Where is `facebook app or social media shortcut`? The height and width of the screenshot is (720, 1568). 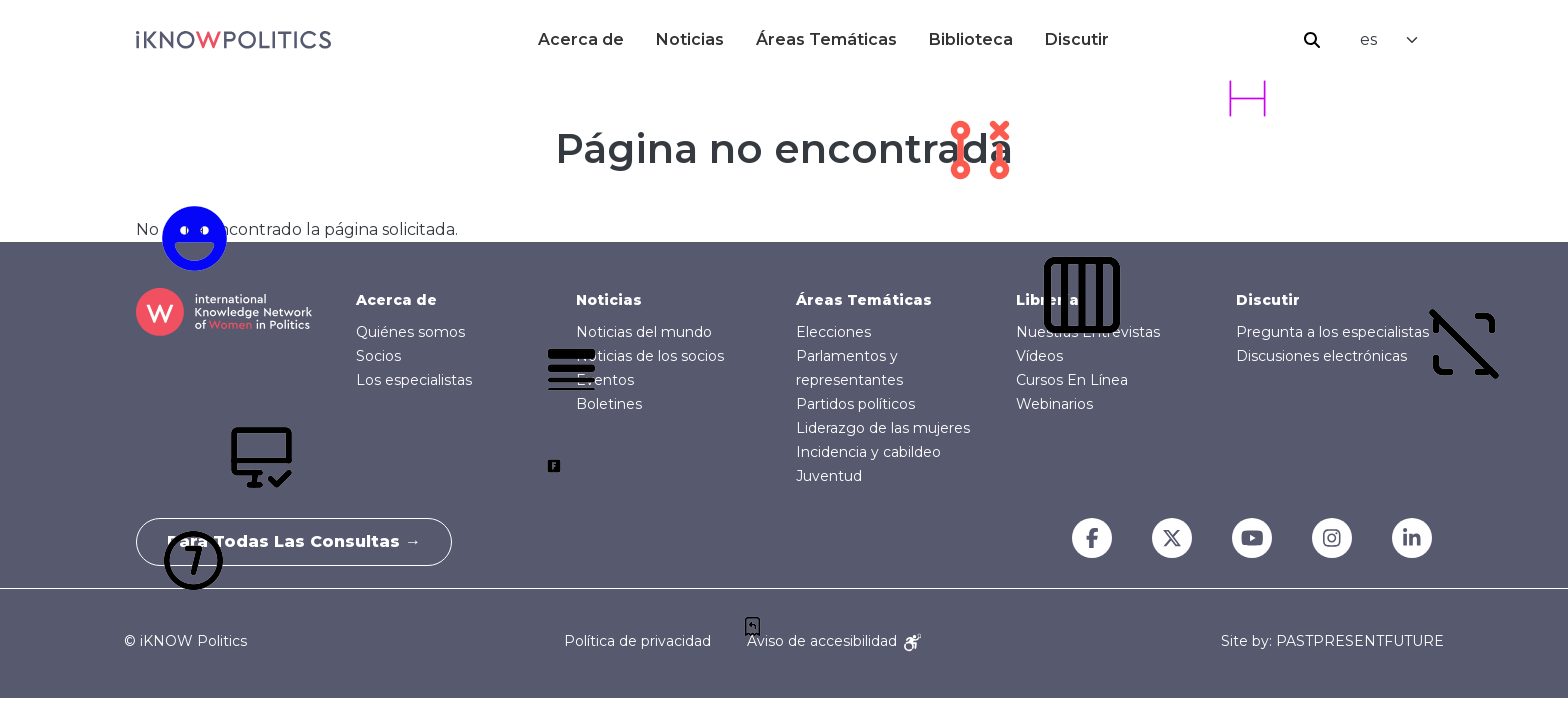 facebook app or social media shortcut is located at coordinates (554, 466).